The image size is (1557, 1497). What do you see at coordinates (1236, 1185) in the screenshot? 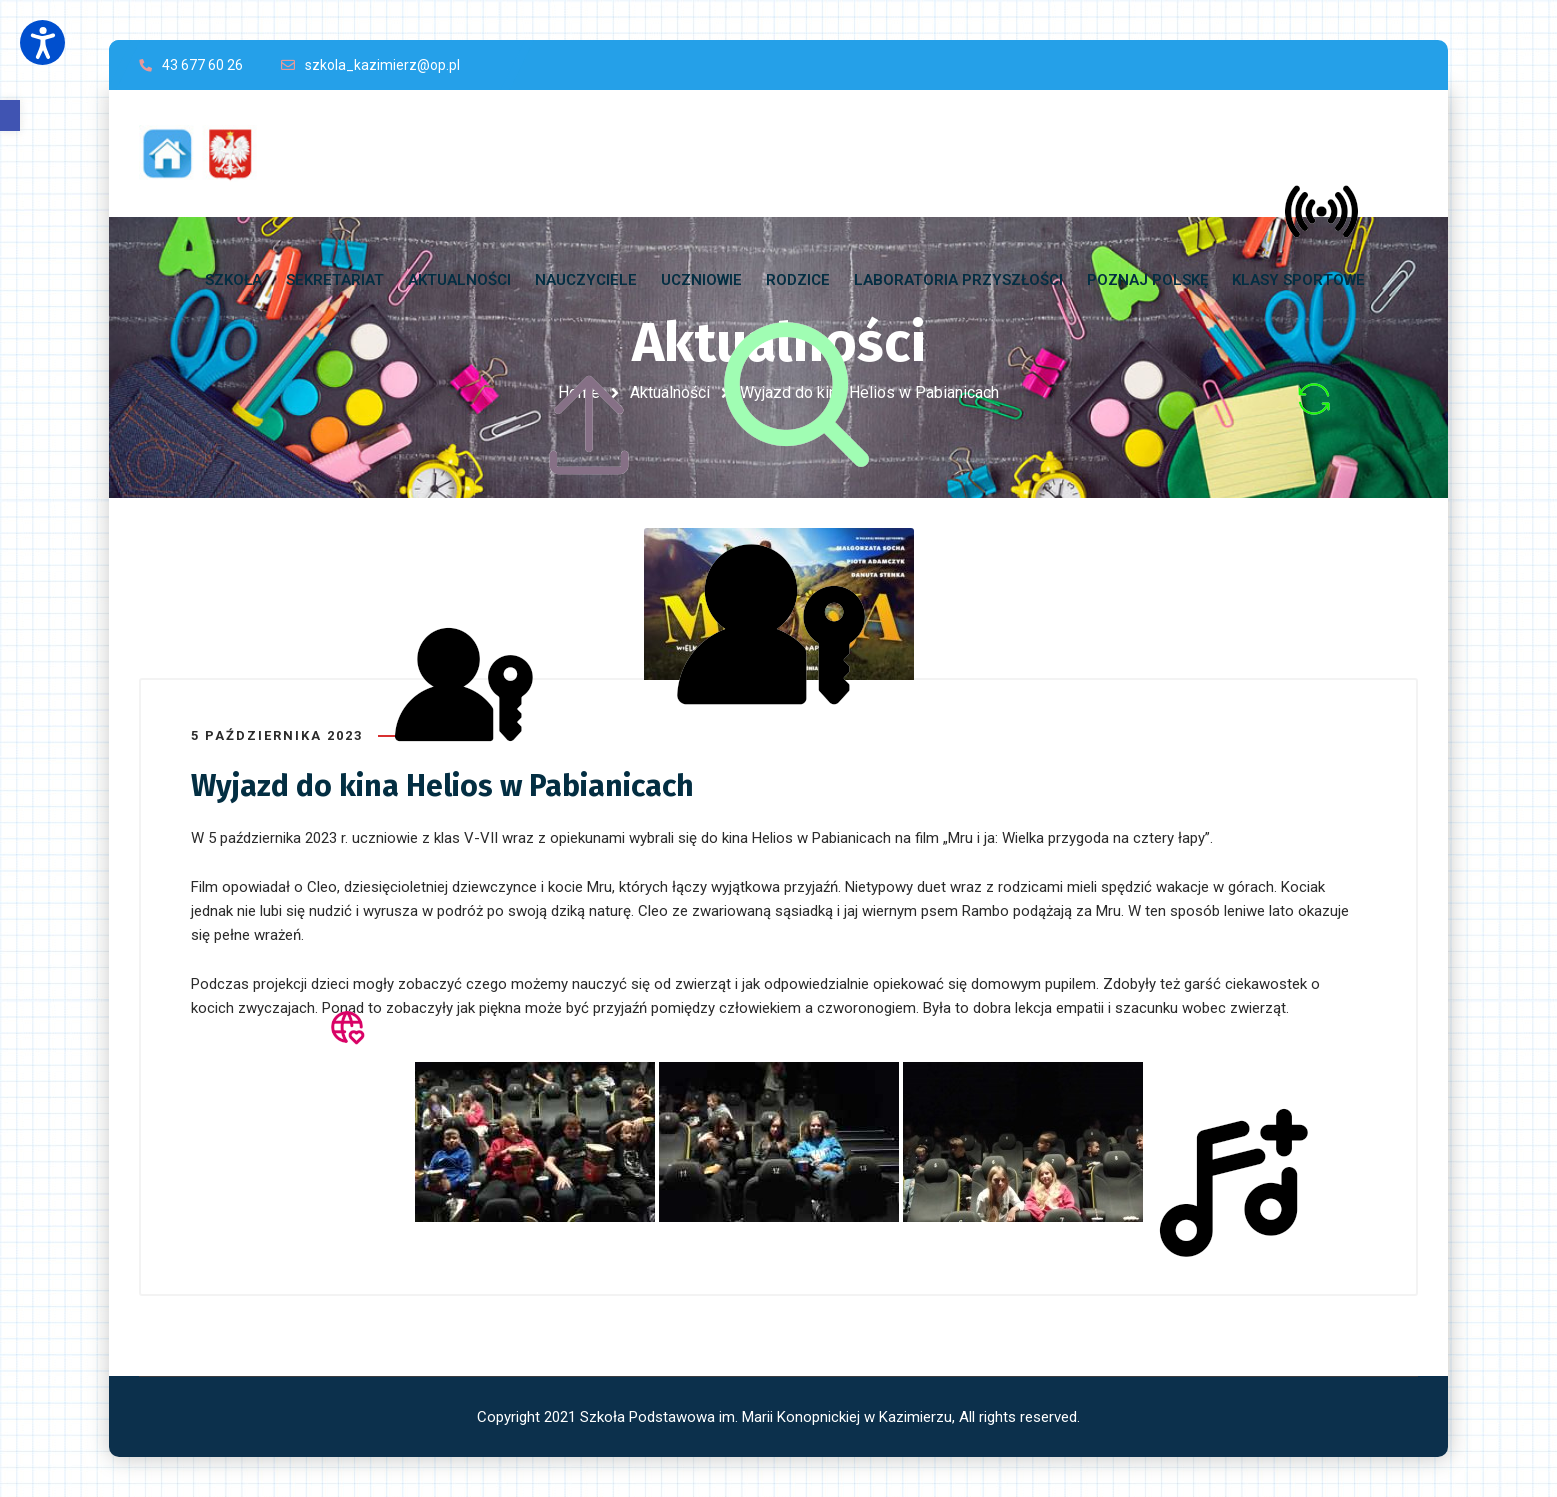
I see `add a new song to playlist` at bounding box center [1236, 1185].